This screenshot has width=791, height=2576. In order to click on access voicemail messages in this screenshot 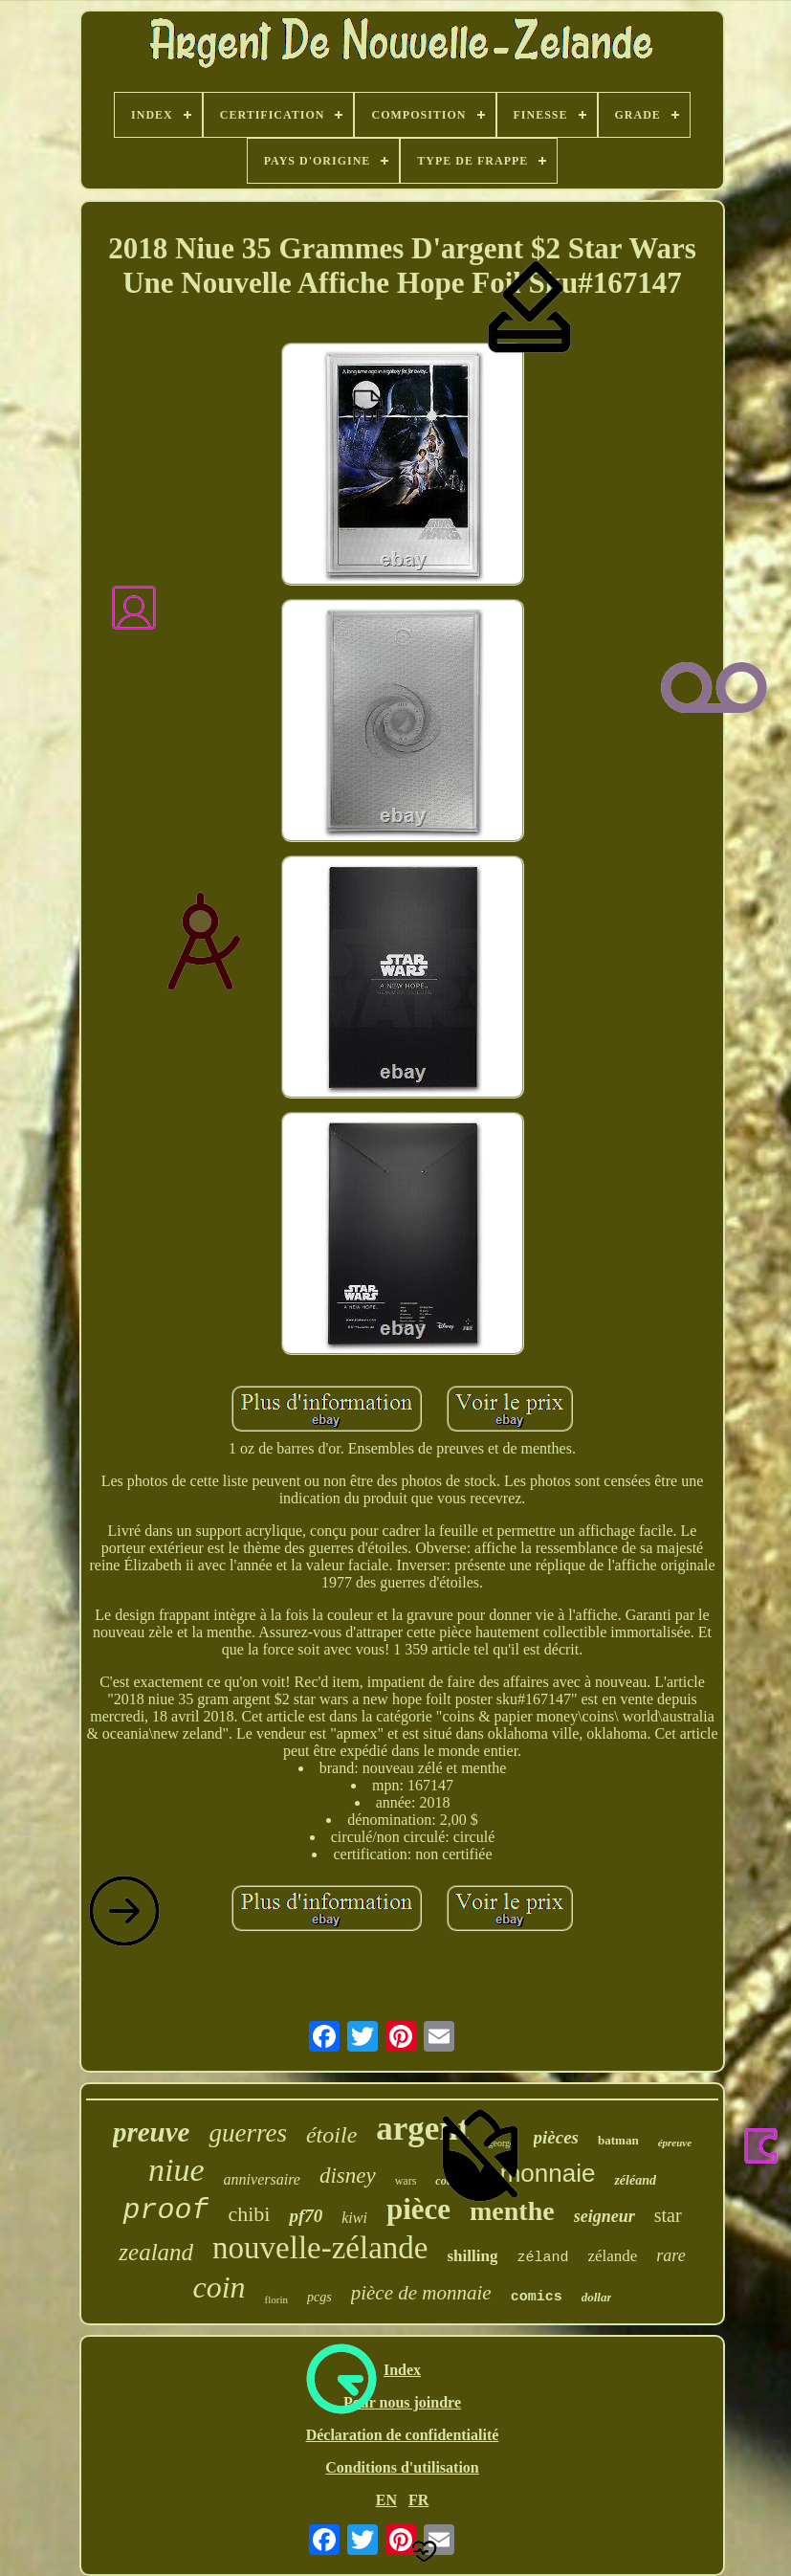, I will do `click(714, 687)`.